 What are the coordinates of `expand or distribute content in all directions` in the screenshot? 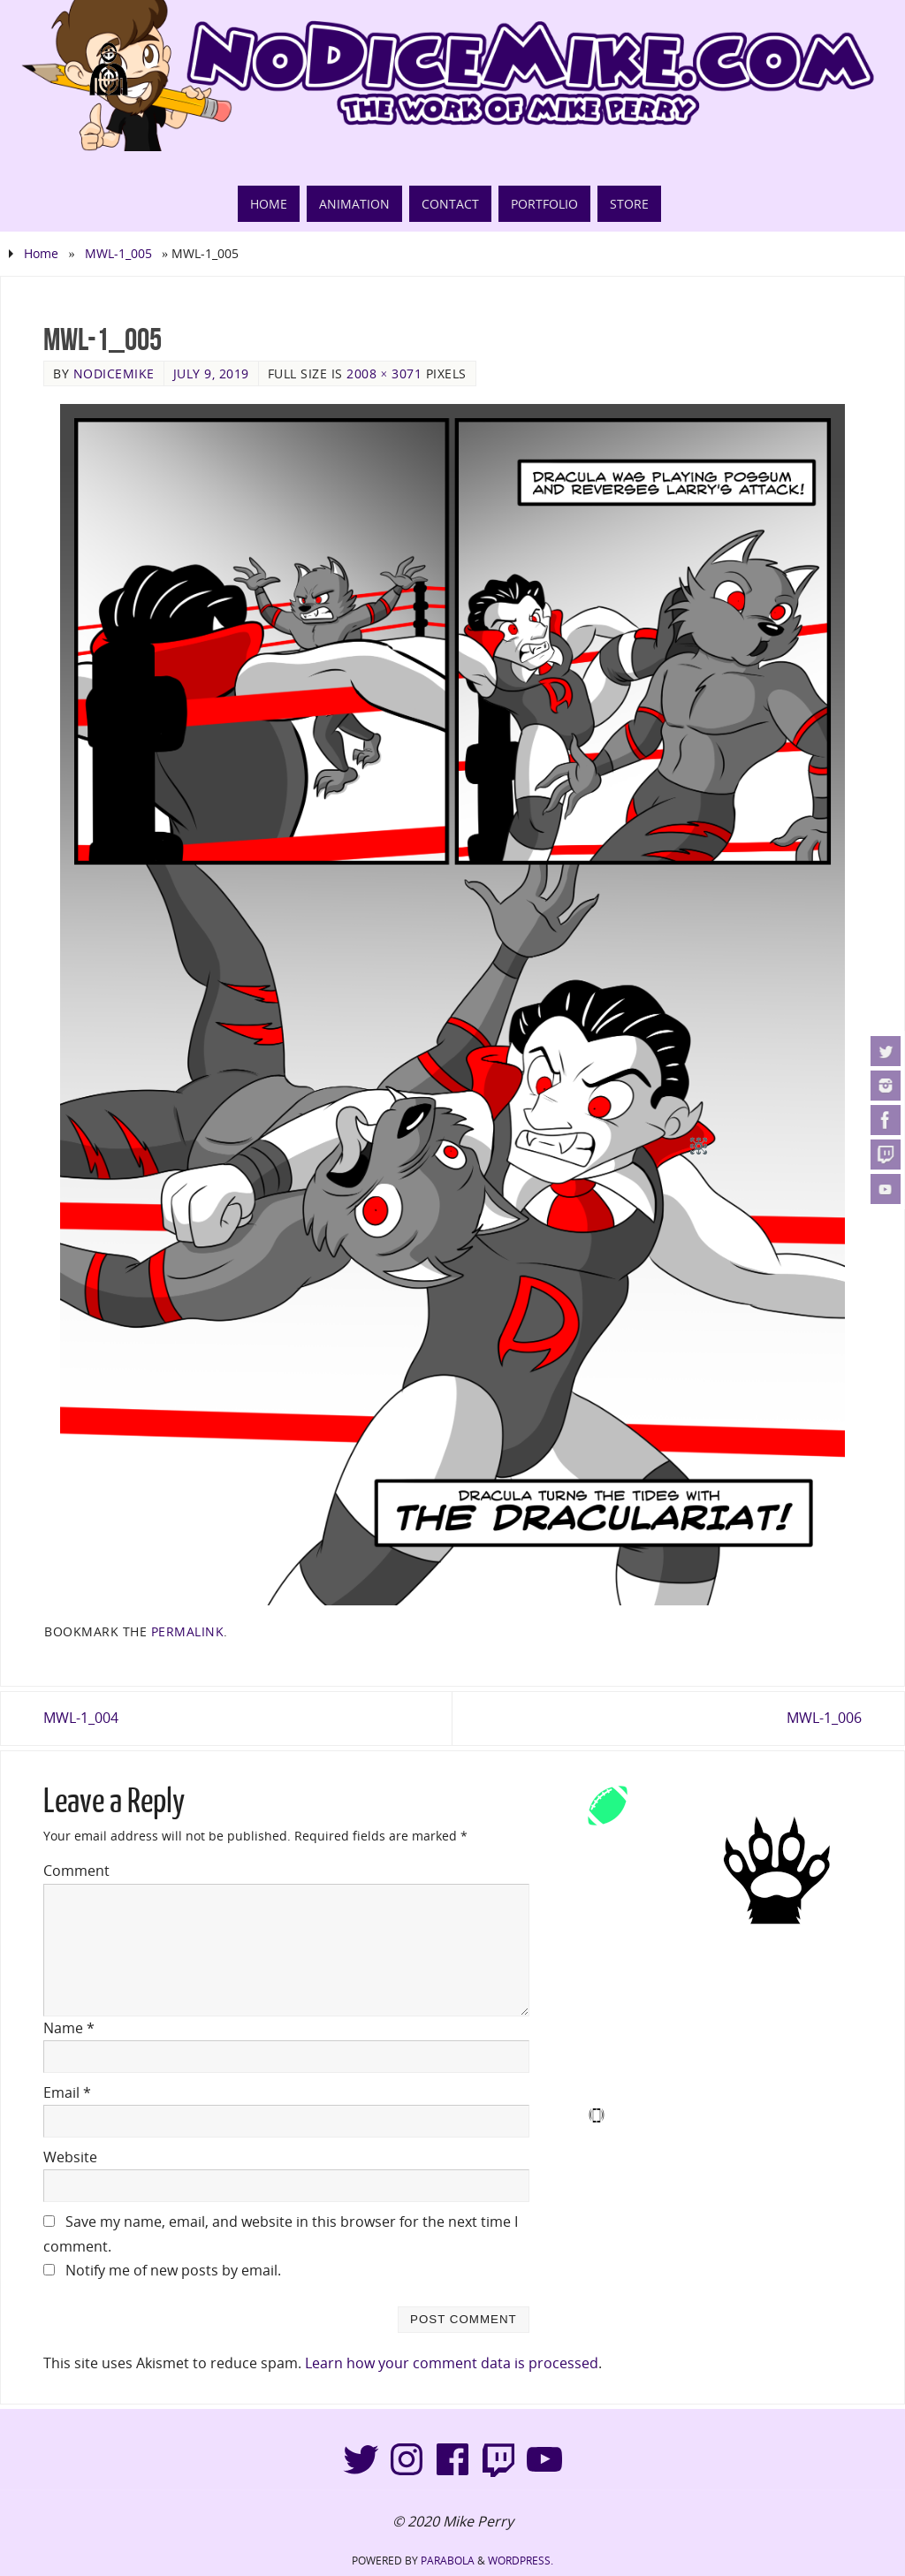 It's located at (698, 1146).